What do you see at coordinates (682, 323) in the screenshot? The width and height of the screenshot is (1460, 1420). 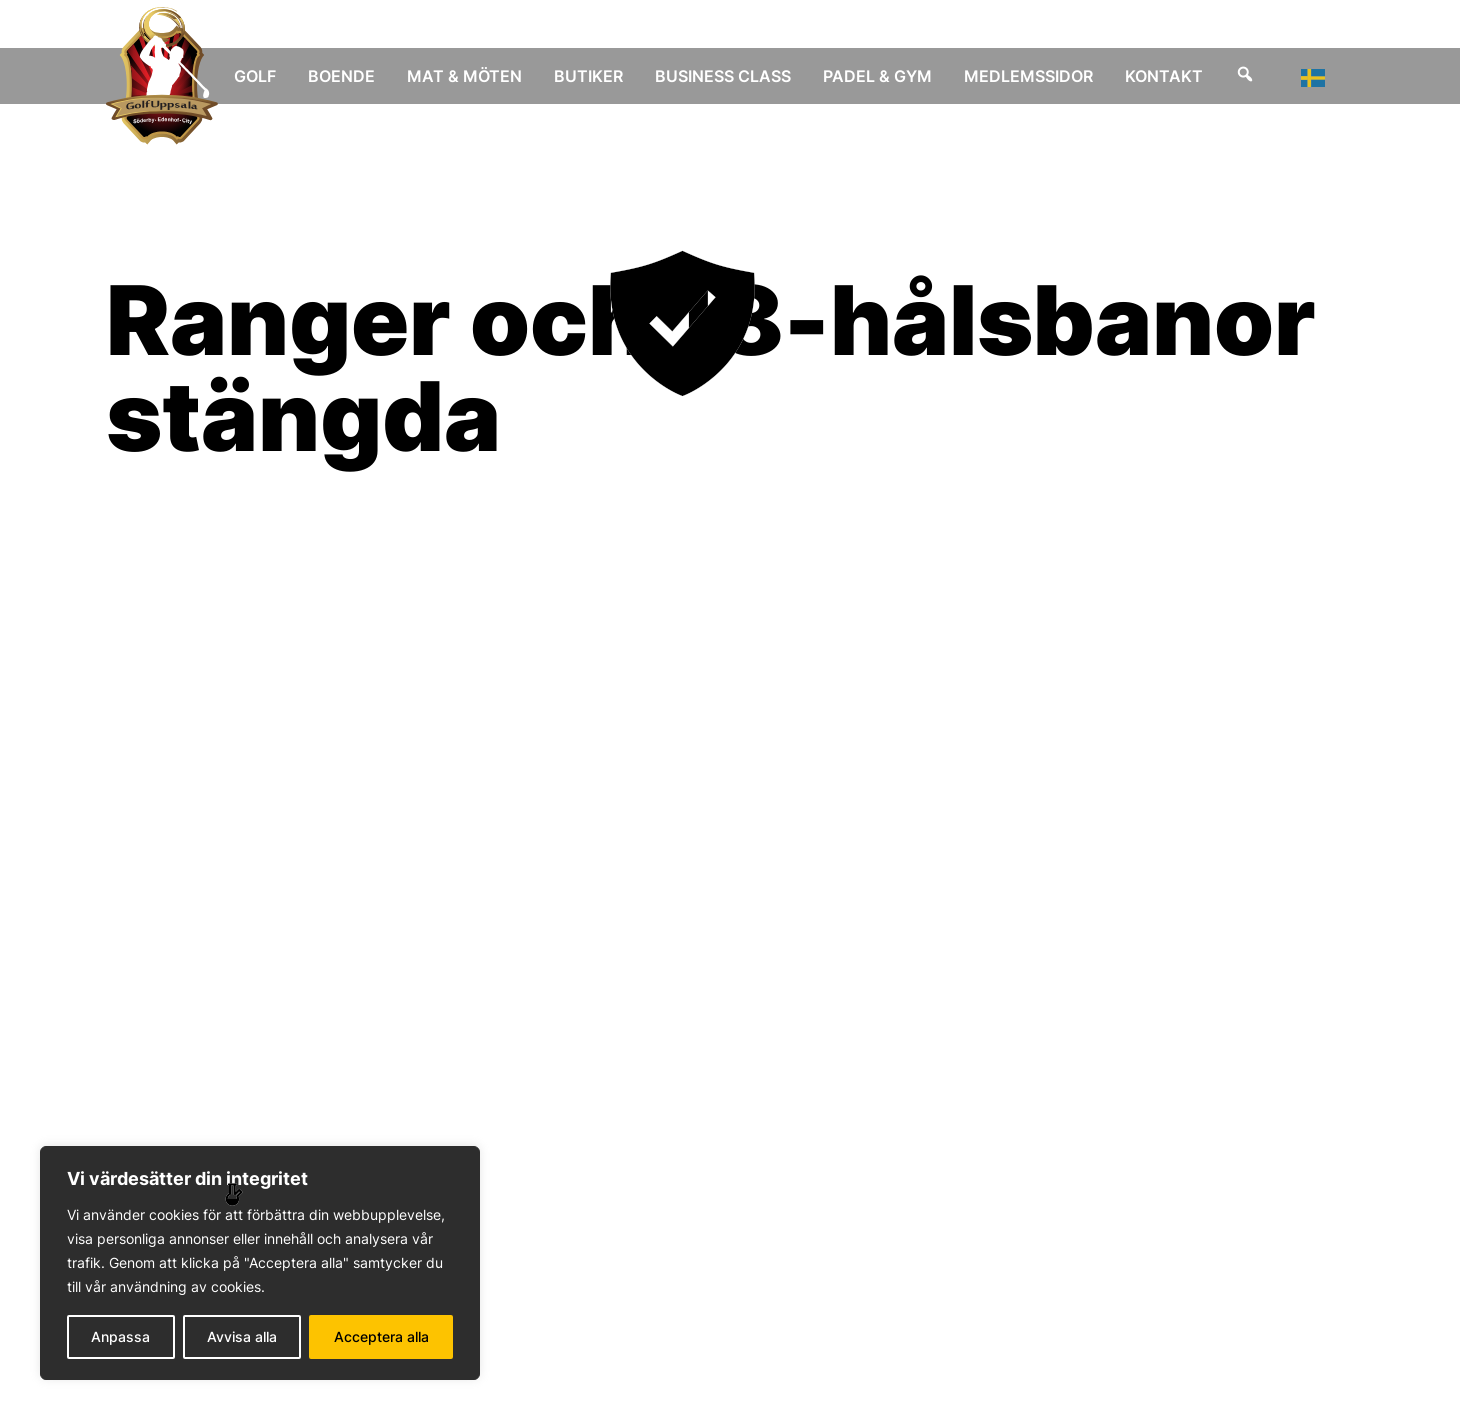 I see `indicates security verification complete` at bounding box center [682, 323].